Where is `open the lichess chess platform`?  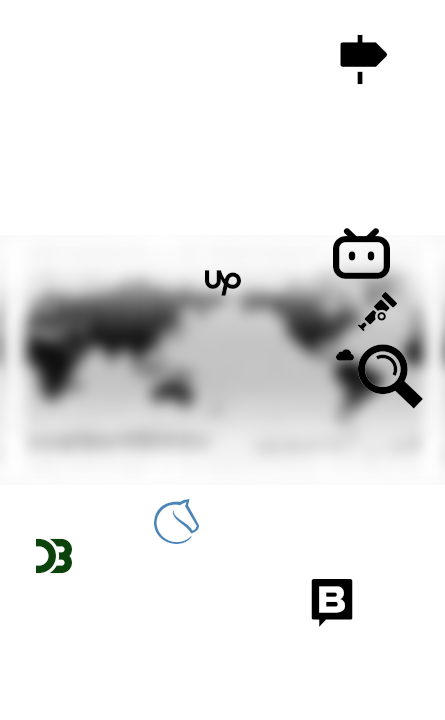 open the lichess chess platform is located at coordinates (176, 521).